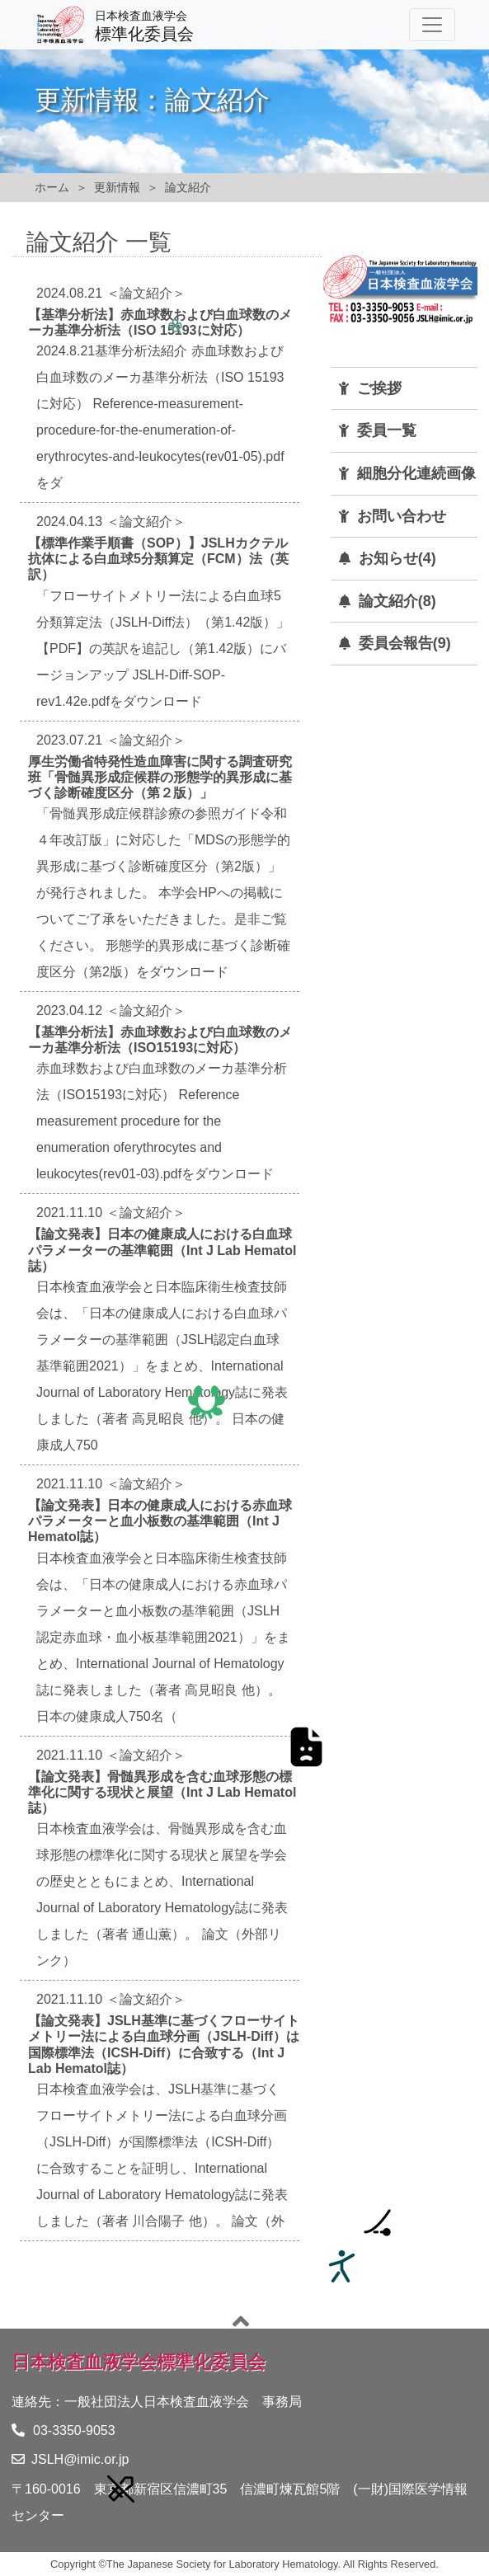 This screenshot has height=2576, width=489. What do you see at coordinates (120, 2489) in the screenshot?
I see `disable combat mode` at bounding box center [120, 2489].